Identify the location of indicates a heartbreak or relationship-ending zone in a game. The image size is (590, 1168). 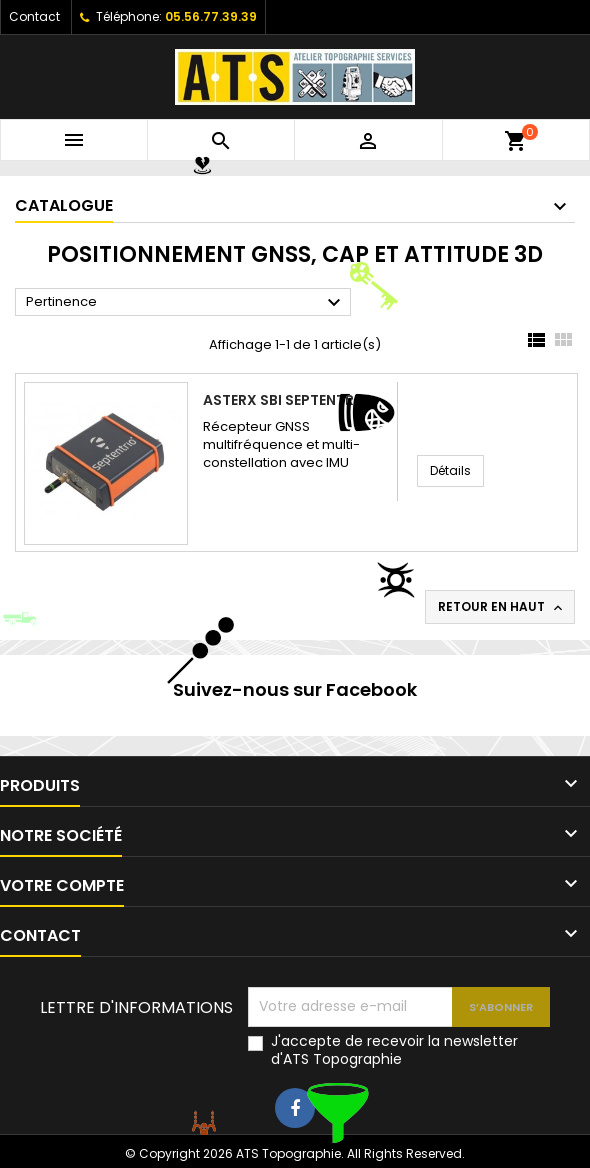
(202, 165).